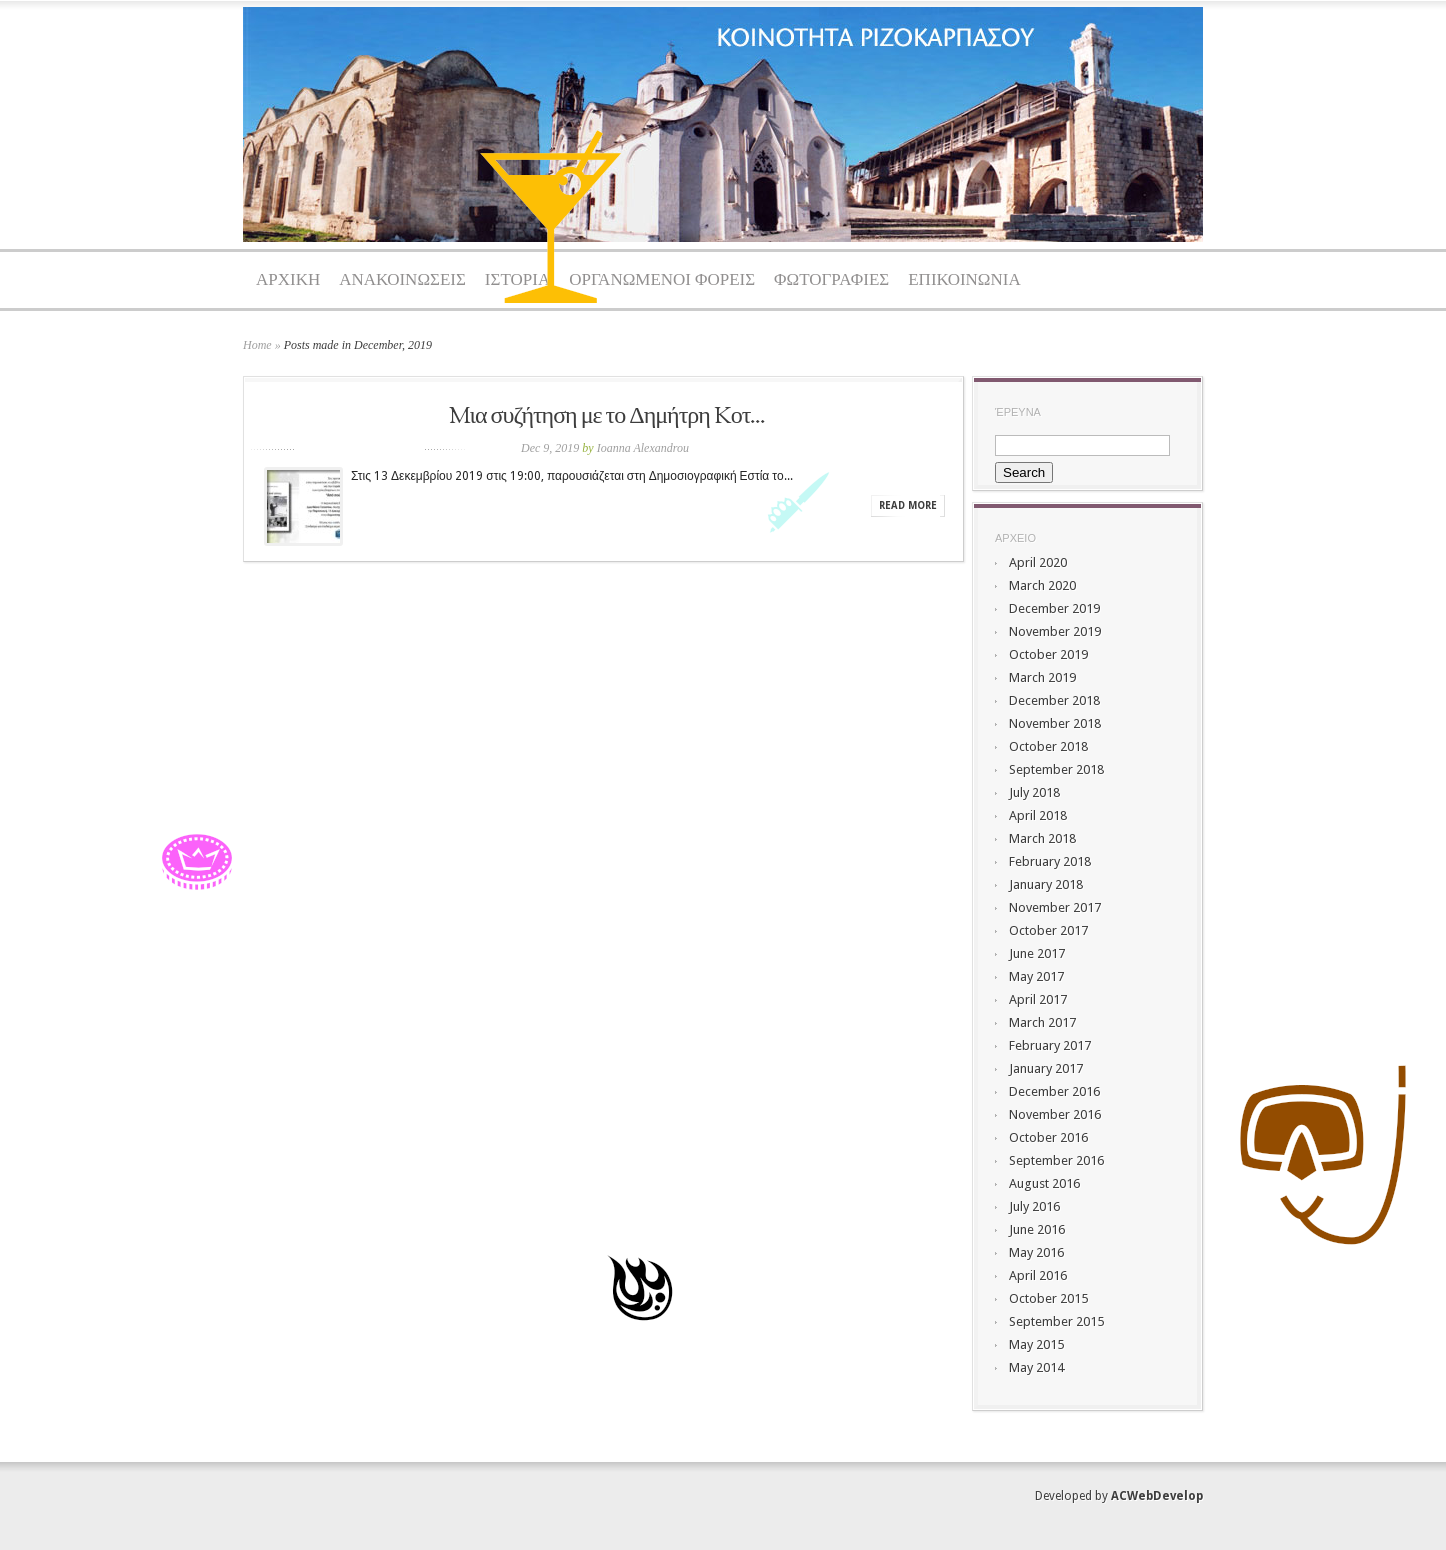  Describe the element at coordinates (640, 1288) in the screenshot. I see `indicates a burning or destroyed document` at that location.